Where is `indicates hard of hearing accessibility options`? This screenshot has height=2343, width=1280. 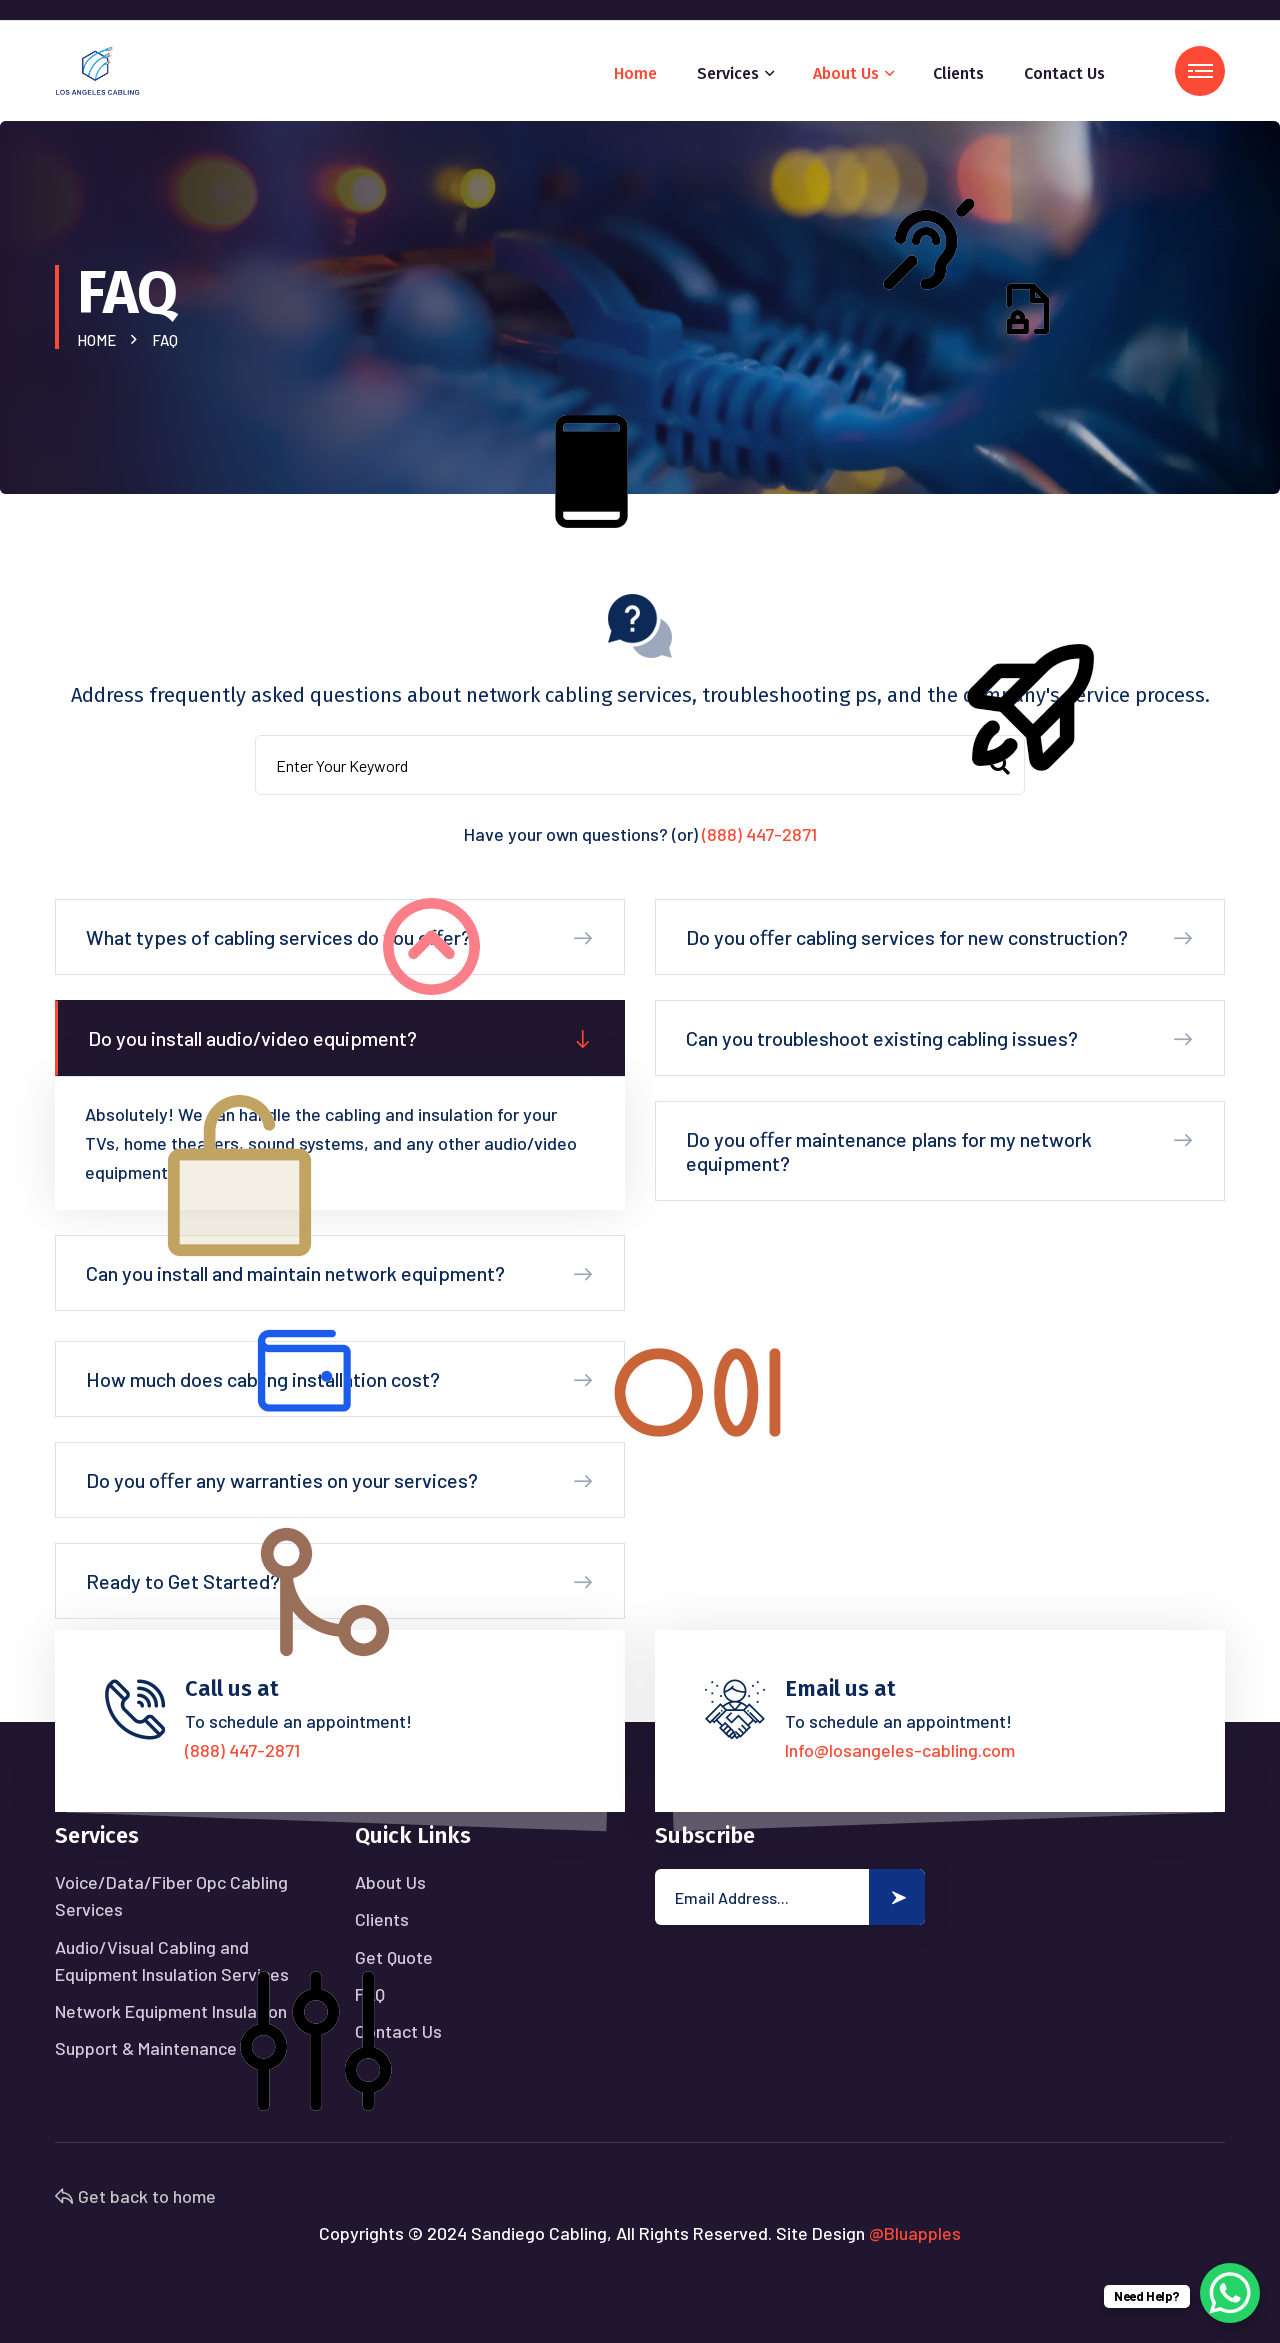 indicates hard of hearing accessibility options is located at coordinates (929, 244).